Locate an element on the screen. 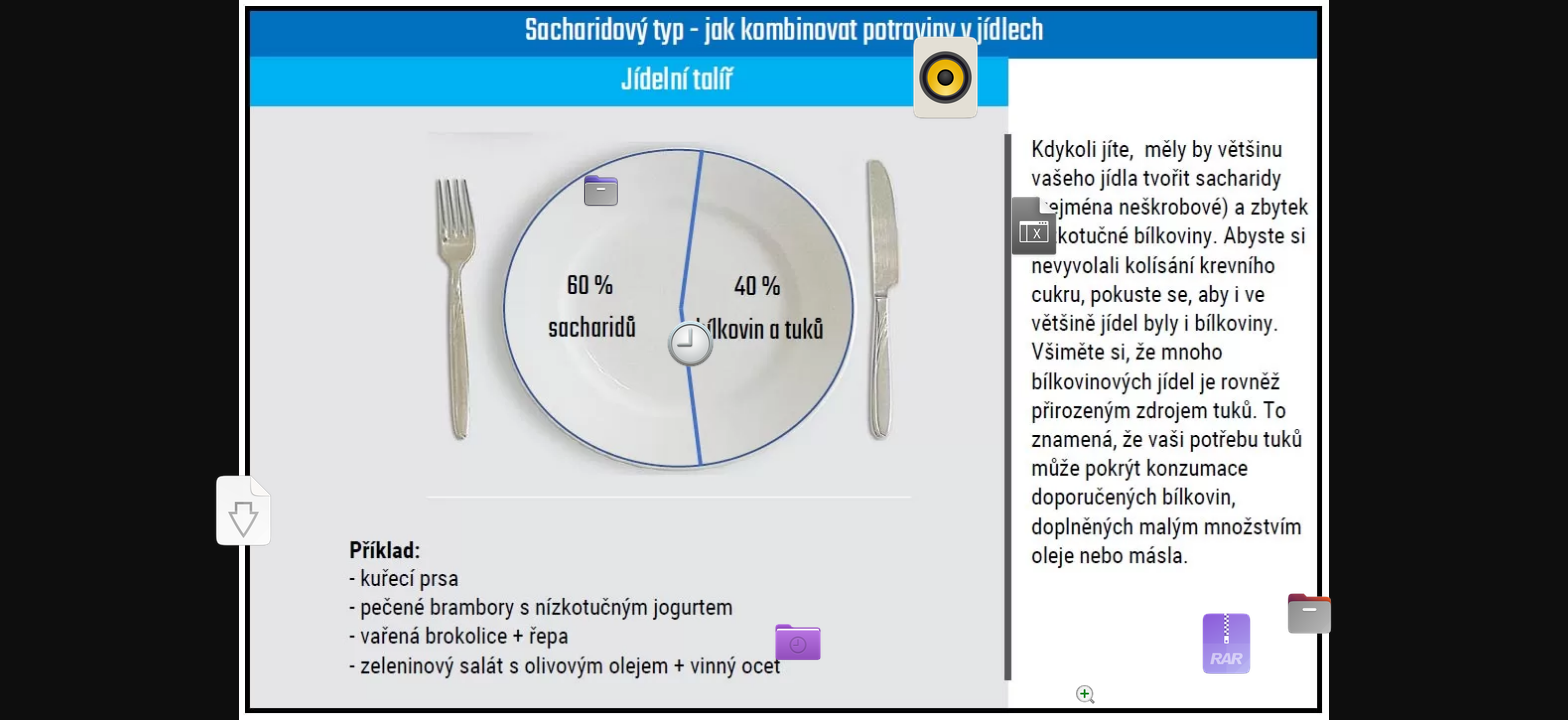 The height and width of the screenshot is (720, 1568). zoom in to view content closer is located at coordinates (1085, 694).